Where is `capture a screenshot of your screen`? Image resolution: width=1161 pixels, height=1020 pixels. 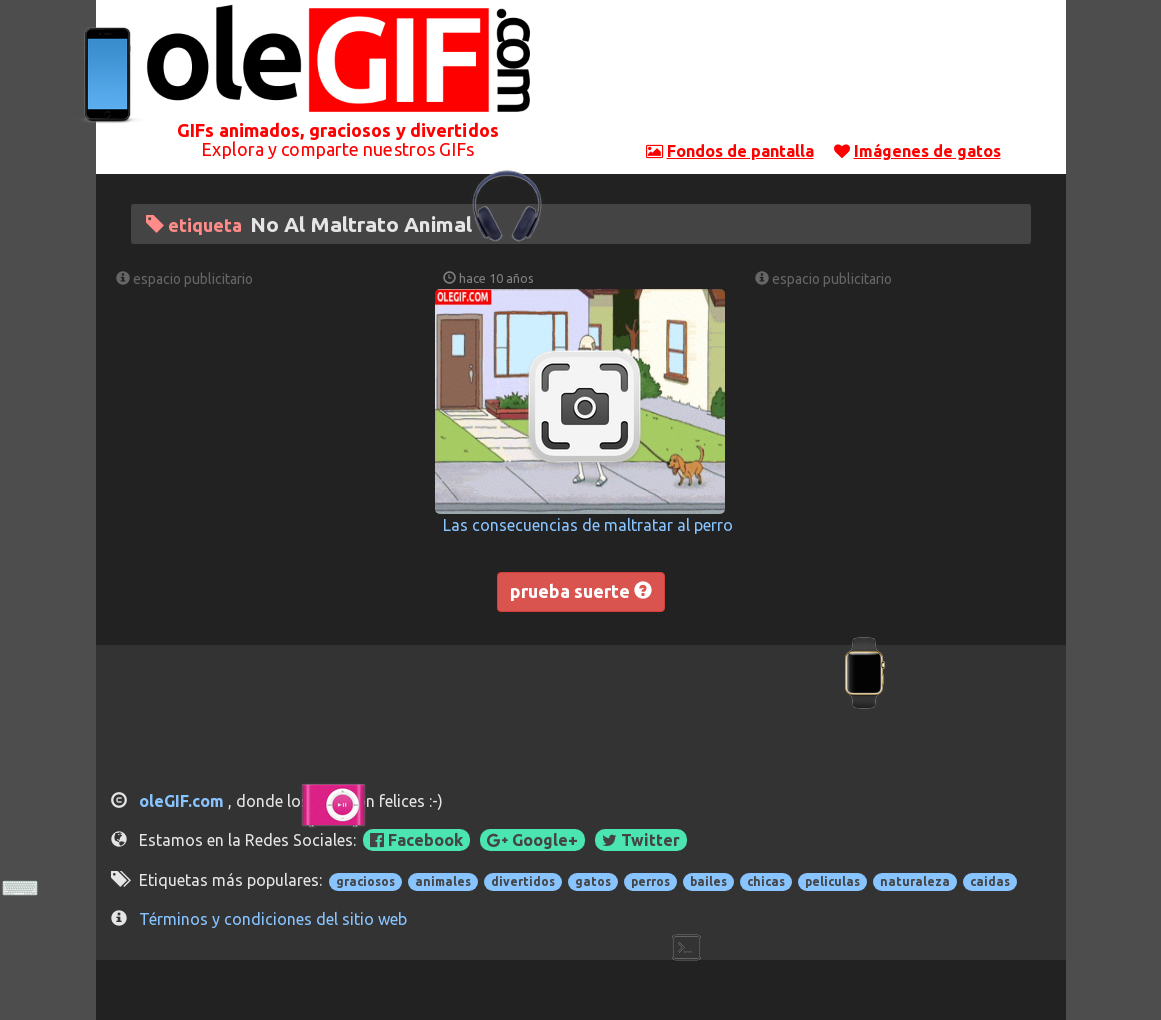 capture a screenshot of your screen is located at coordinates (584, 406).